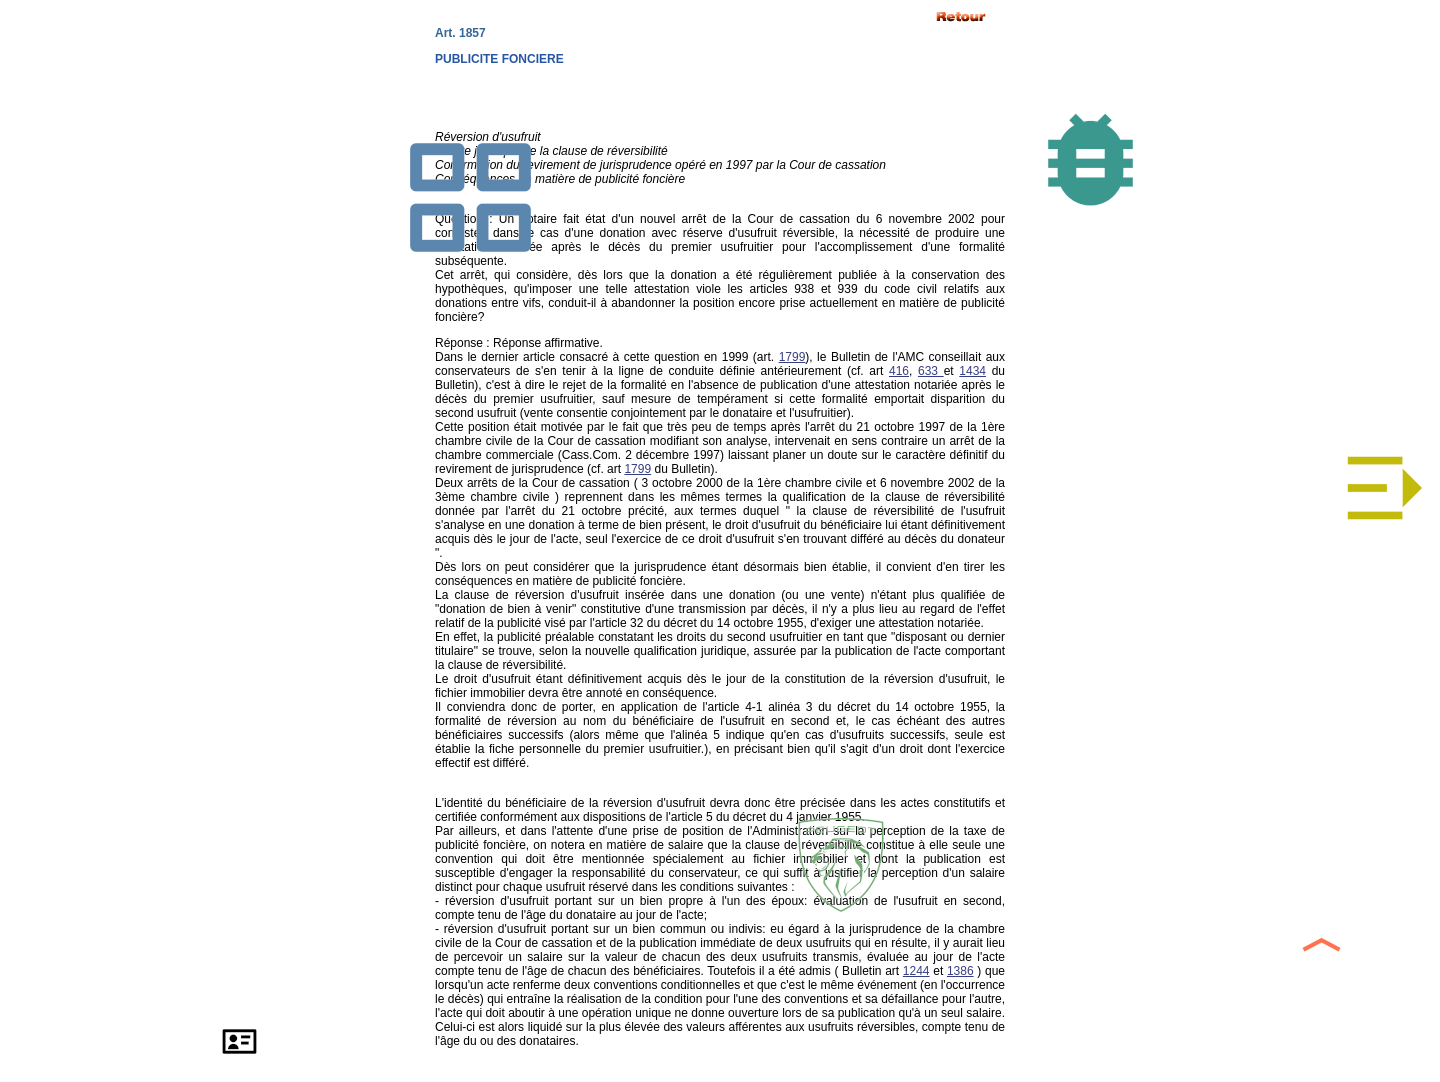  Describe the element at coordinates (1321, 945) in the screenshot. I see `scroll to top of page` at that location.